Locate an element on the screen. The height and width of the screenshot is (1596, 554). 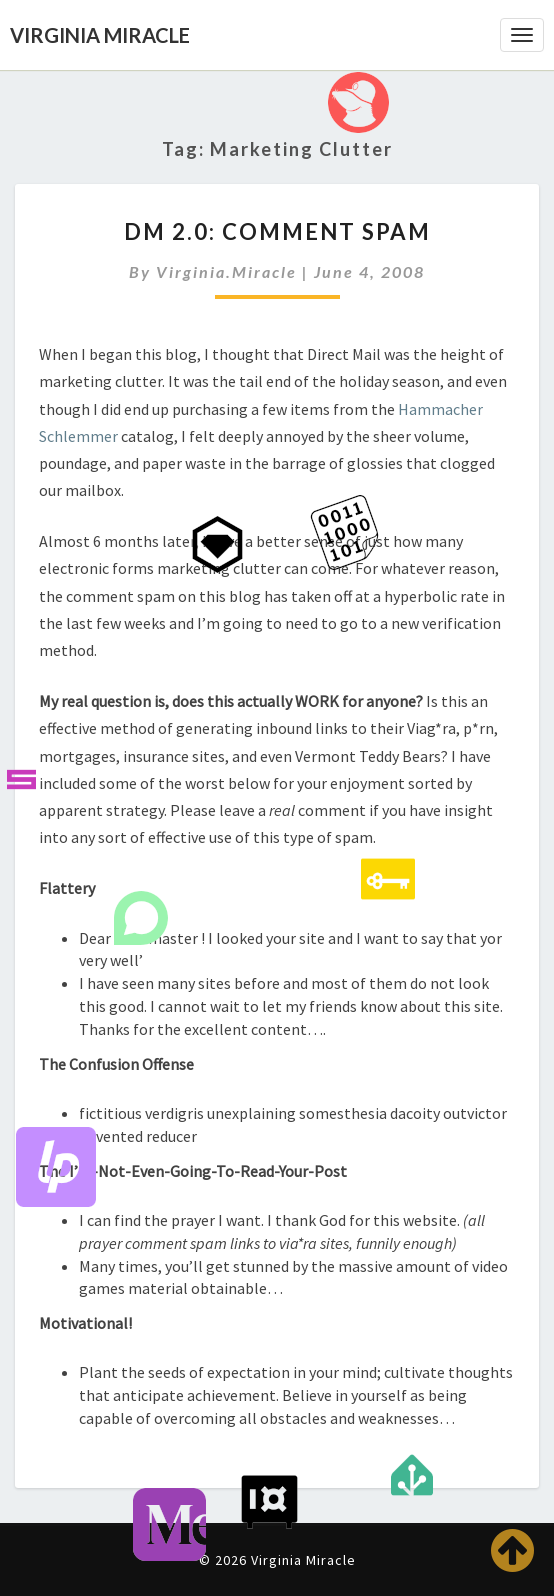
link to Liberapay donation page is located at coordinates (56, 1167).